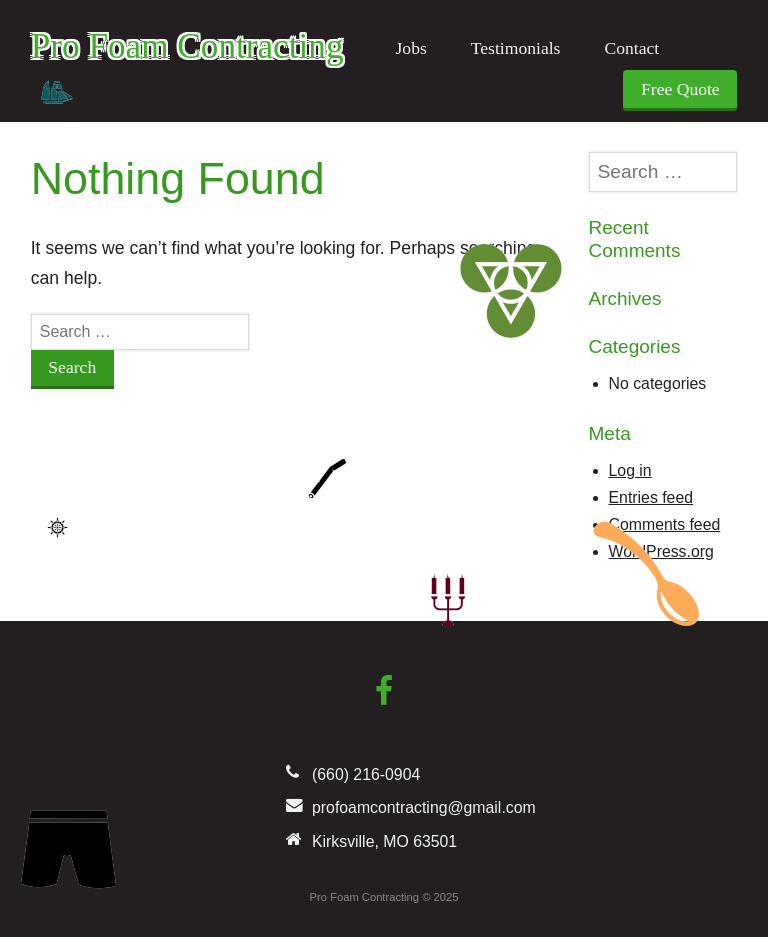 The width and height of the screenshot is (768, 937). I want to click on select utensil or cutlery option, so click(646, 573).